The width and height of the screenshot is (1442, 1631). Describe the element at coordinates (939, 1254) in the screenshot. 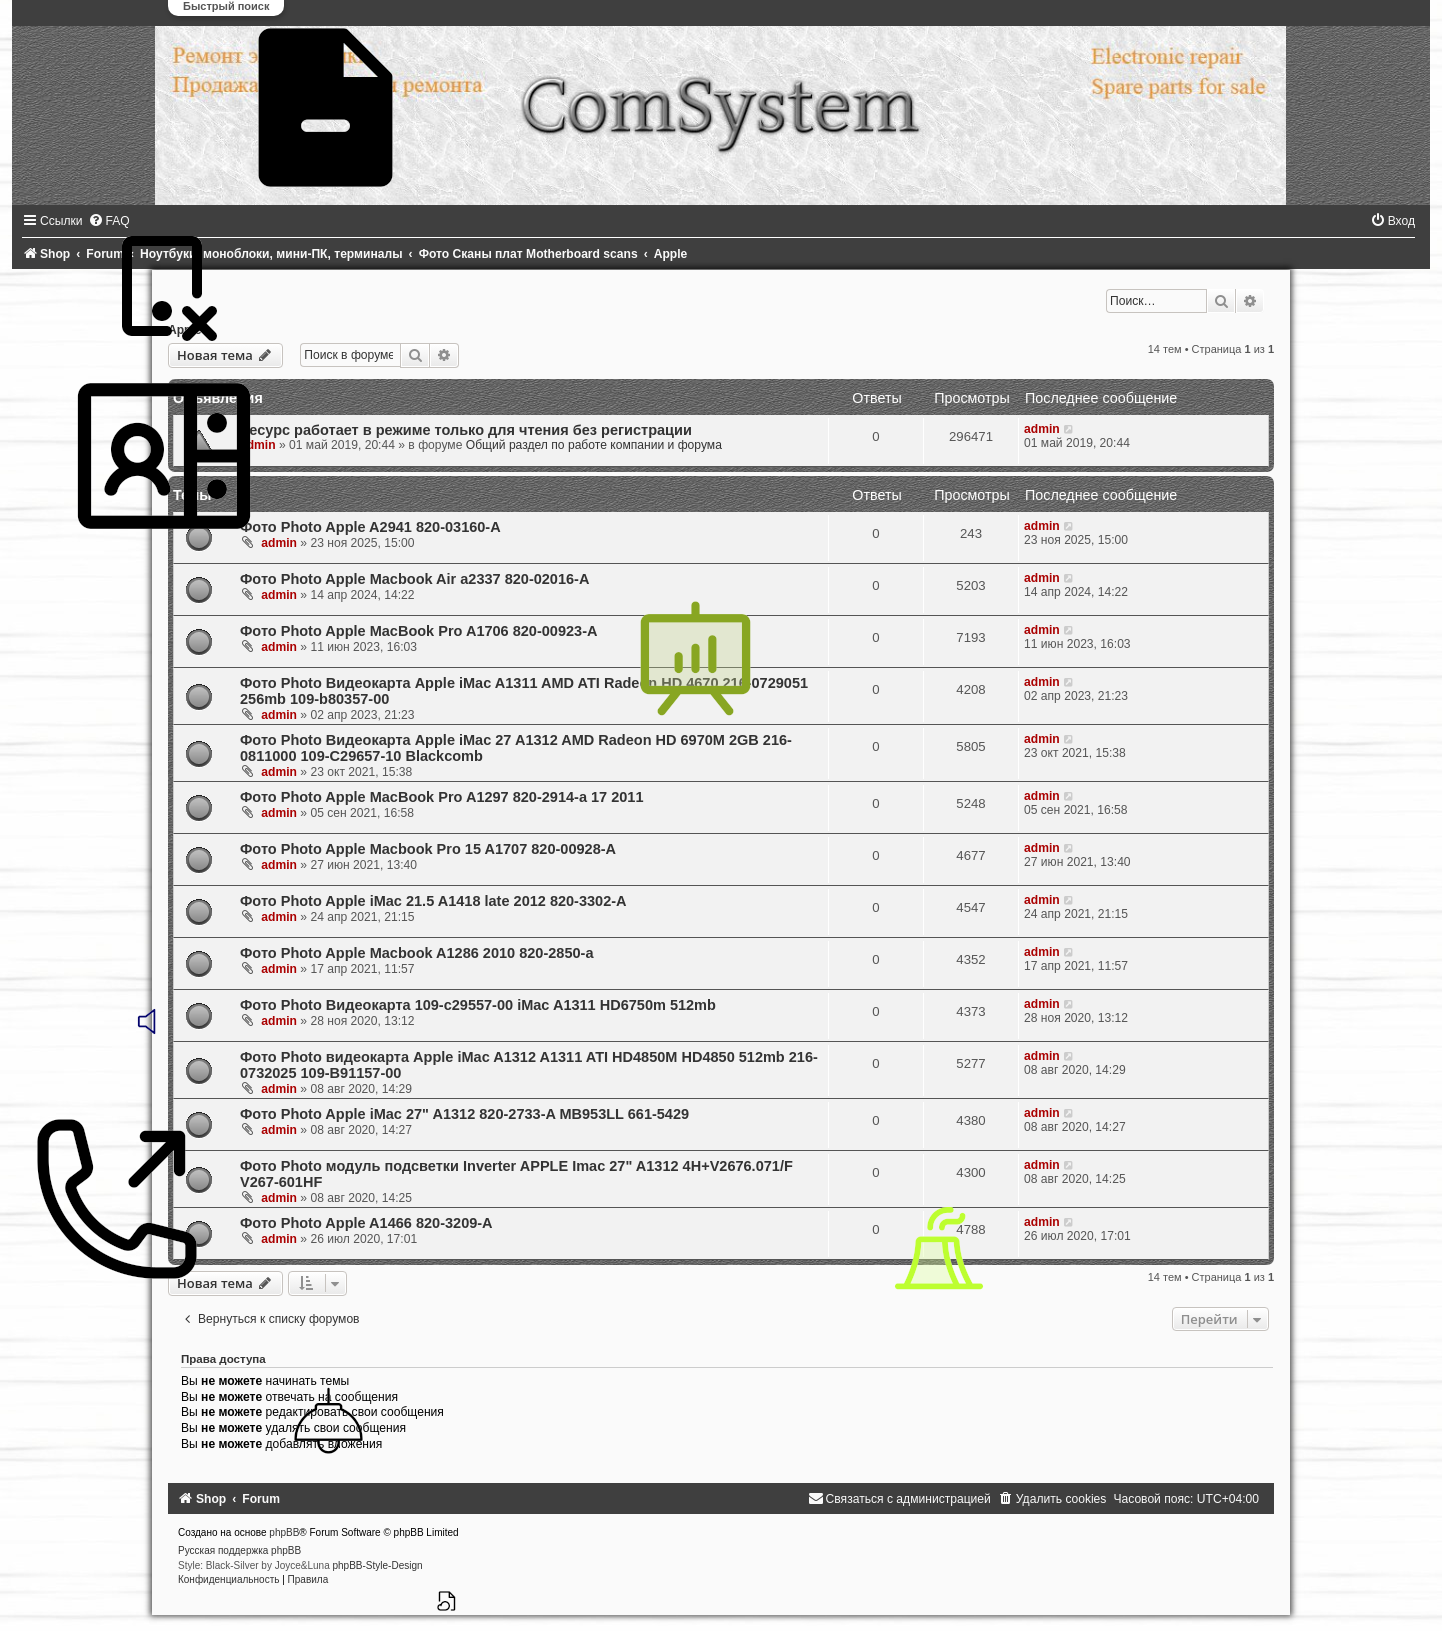

I see `indicates nuclear power or energy facility` at that location.